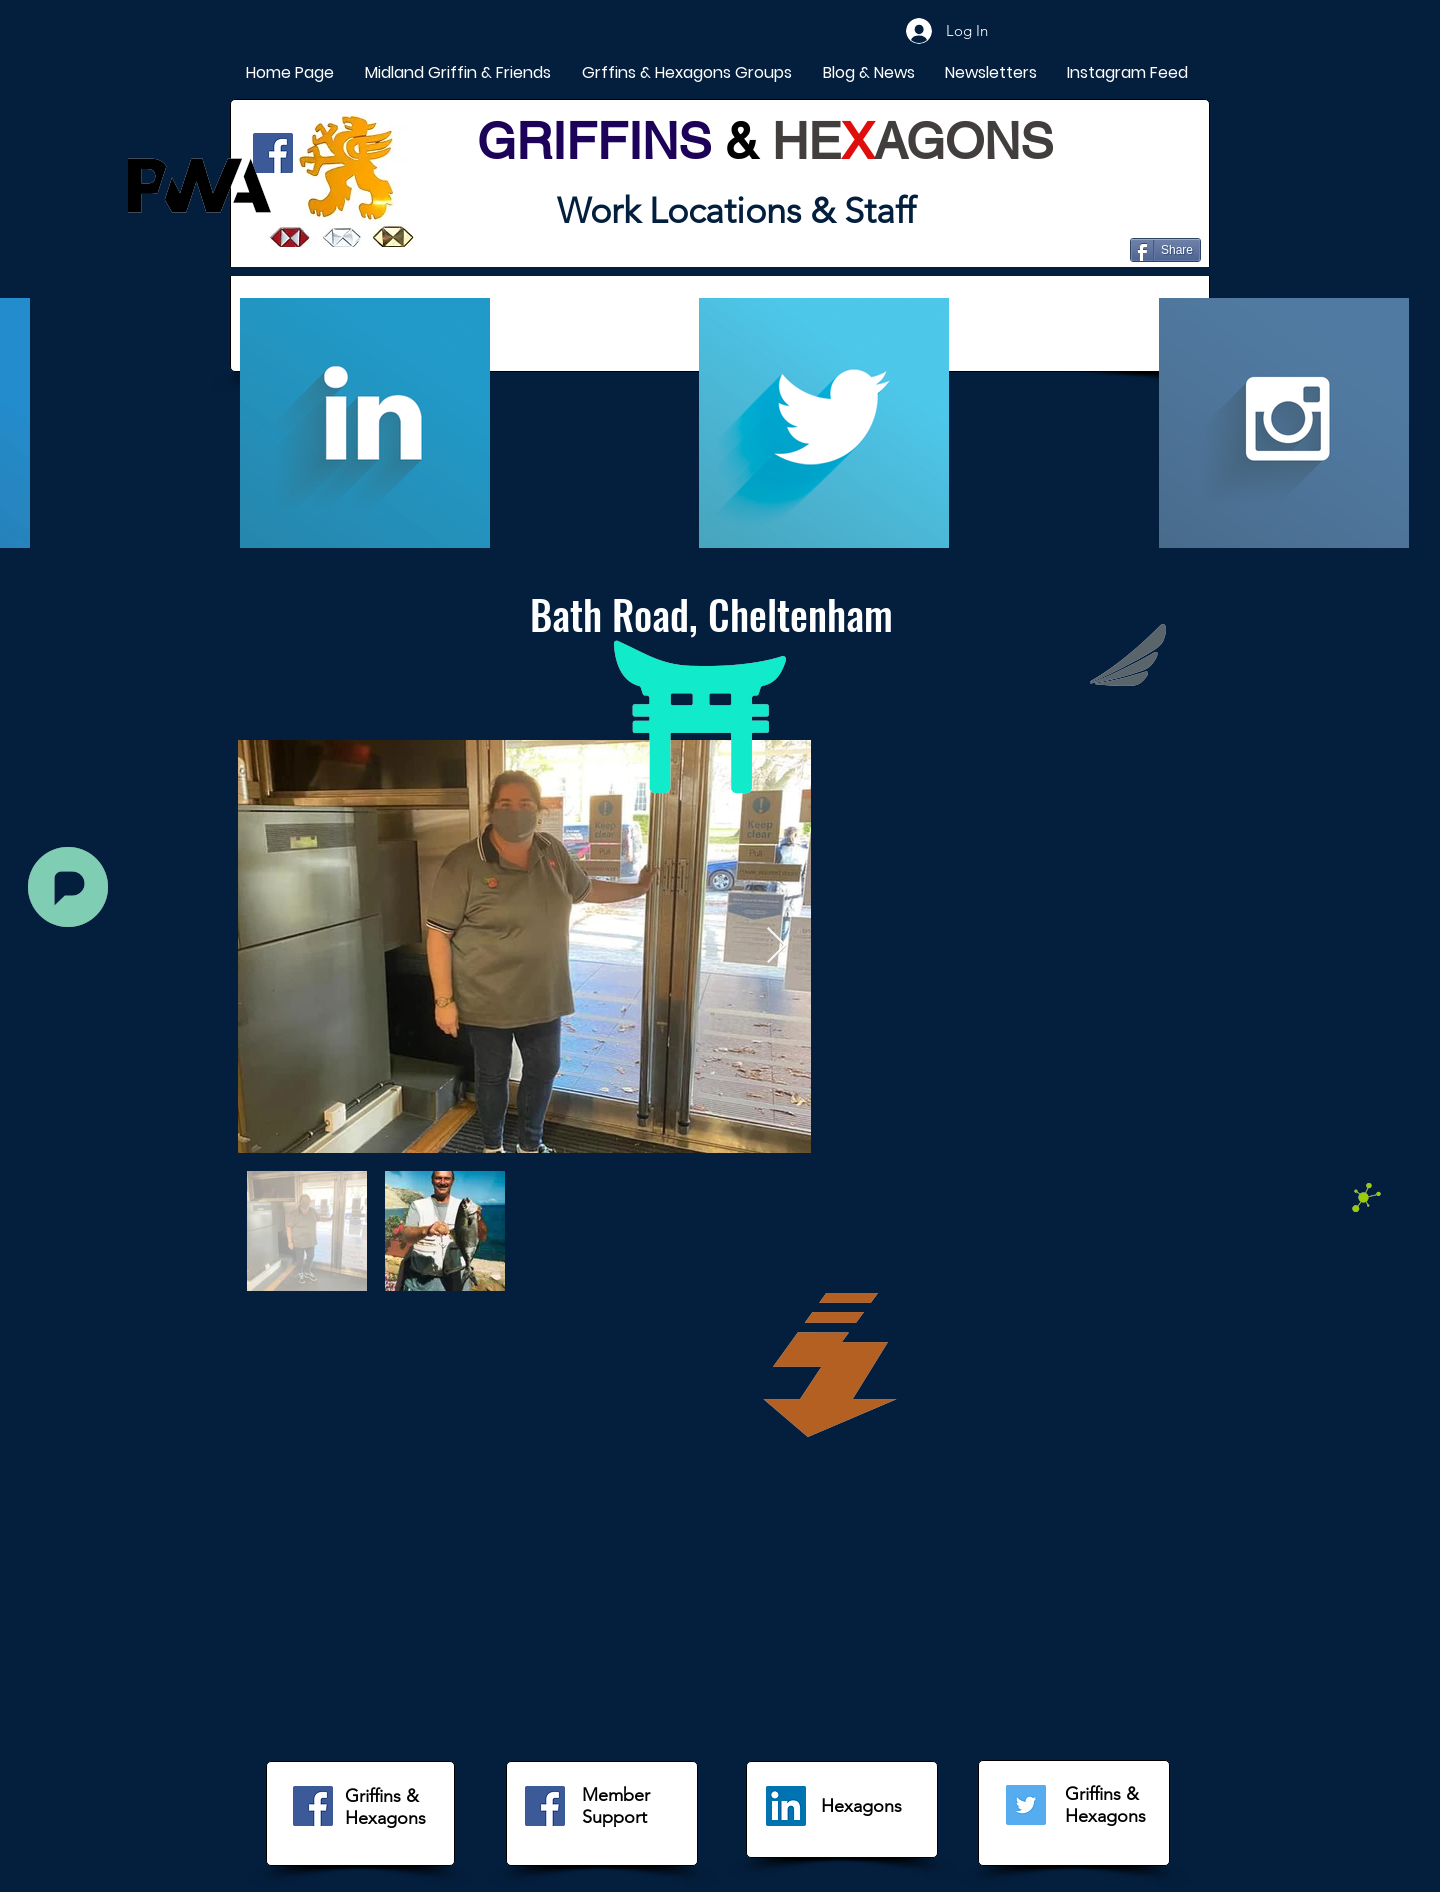  What do you see at coordinates (1128, 655) in the screenshot?
I see `Ethiopian Airlines logo` at bounding box center [1128, 655].